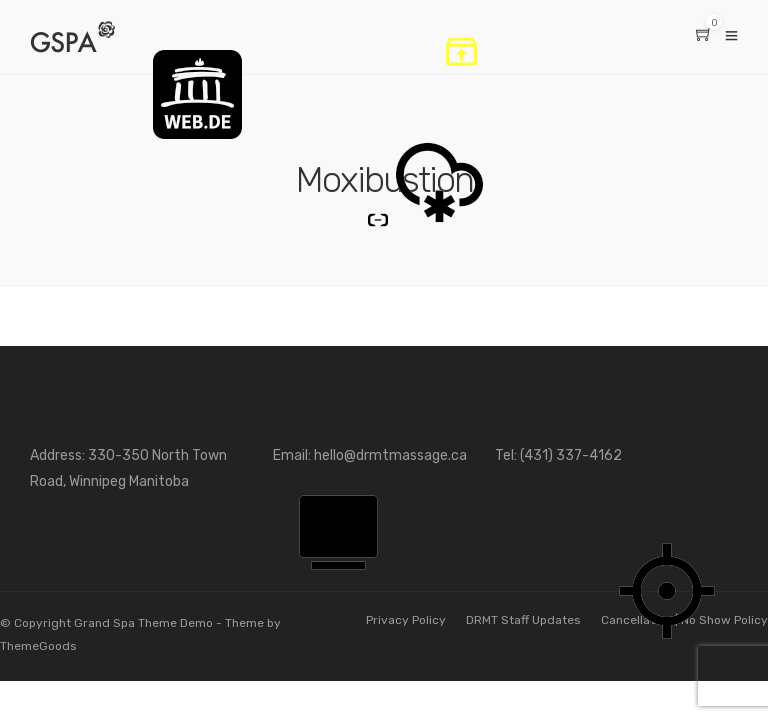 Image resolution: width=768 pixels, height=720 pixels. What do you see at coordinates (667, 591) in the screenshot?
I see `focus on a specific area or element` at bounding box center [667, 591].